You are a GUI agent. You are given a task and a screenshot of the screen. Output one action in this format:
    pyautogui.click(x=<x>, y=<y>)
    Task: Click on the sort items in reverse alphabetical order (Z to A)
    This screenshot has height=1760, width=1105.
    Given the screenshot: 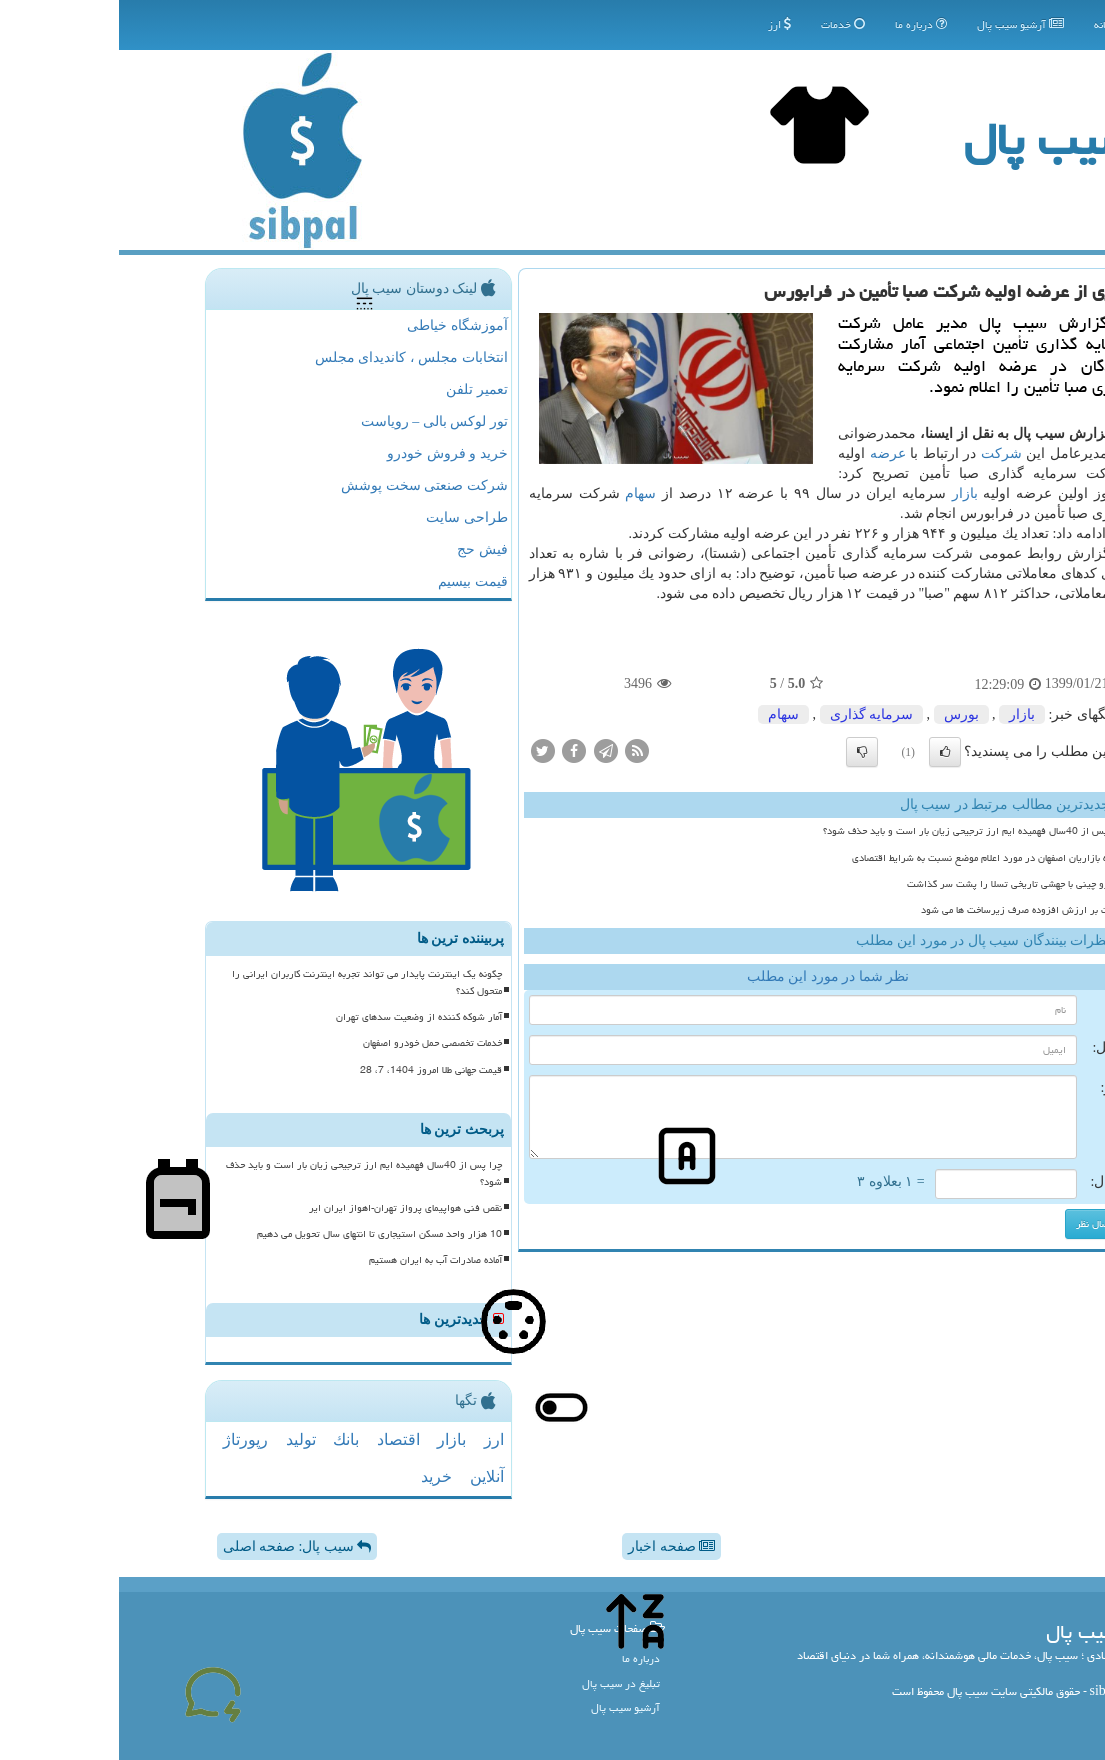 What is the action you would take?
    pyautogui.click(x=636, y=1621)
    